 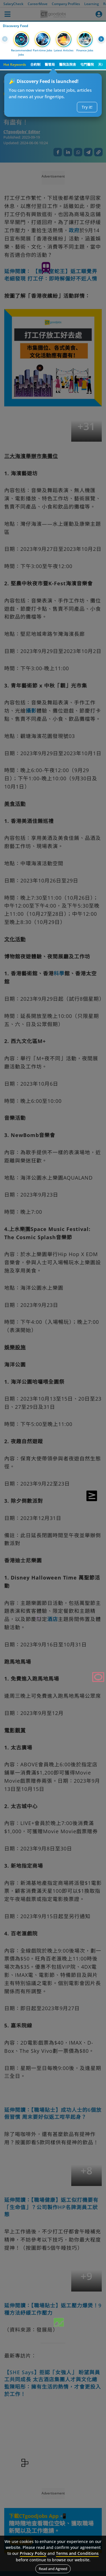 What do you see at coordinates (59, 2322) in the screenshot?
I see `indicates a broken or corrupted image file` at bounding box center [59, 2322].